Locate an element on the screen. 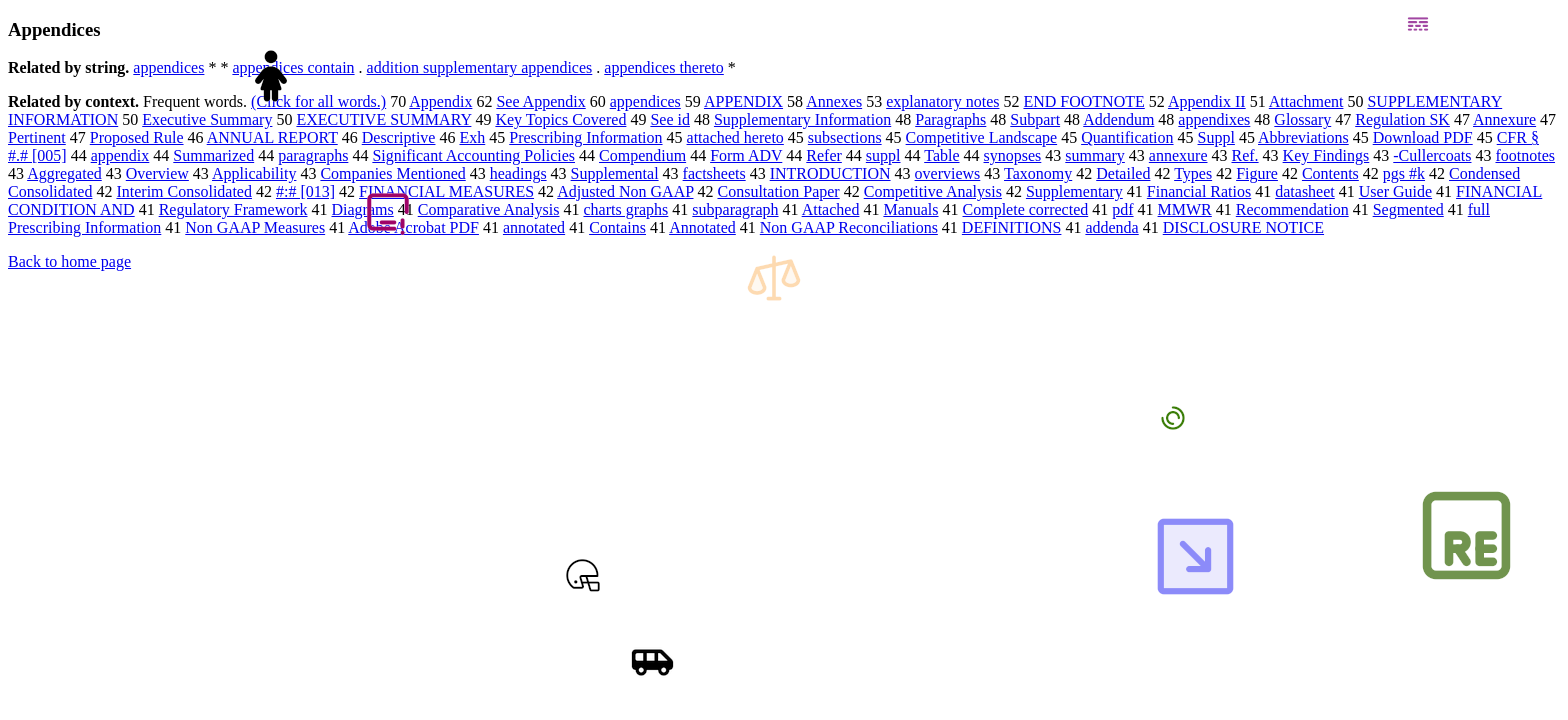 Image resolution: width=1568 pixels, height=720 pixels. indicates a tablet device error or warning is located at coordinates (388, 212).